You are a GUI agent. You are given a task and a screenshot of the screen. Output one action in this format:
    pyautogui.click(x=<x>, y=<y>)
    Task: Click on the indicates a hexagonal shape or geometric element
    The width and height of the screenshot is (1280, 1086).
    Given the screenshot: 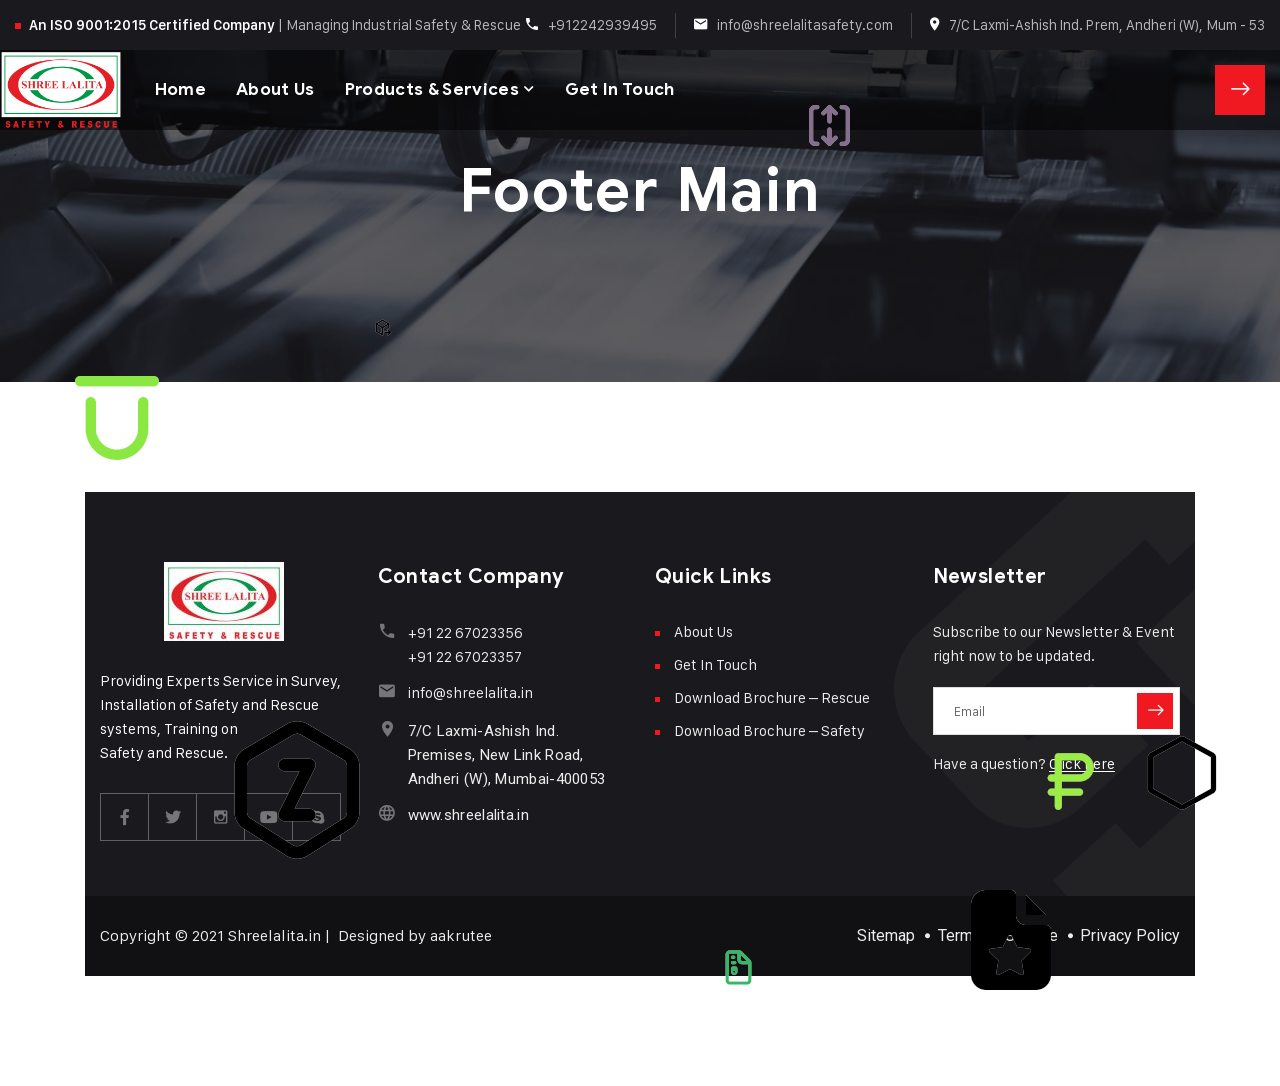 What is the action you would take?
    pyautogui.click(x=1182, y=773)
    